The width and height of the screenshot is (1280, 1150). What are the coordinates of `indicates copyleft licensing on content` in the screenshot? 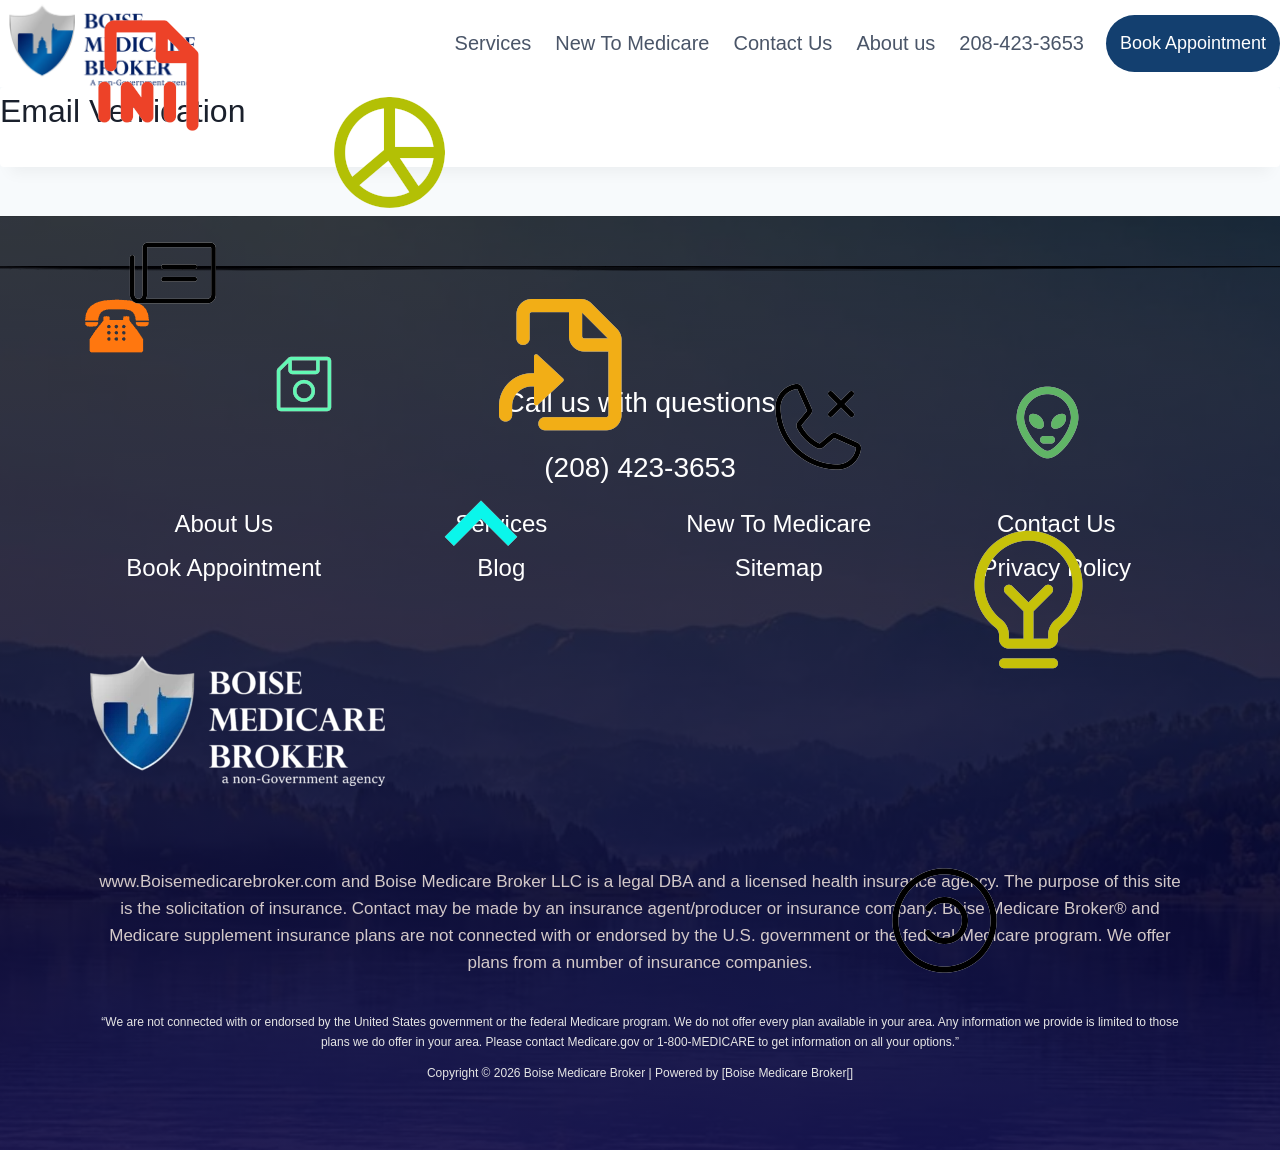 It's located at (944, 920).